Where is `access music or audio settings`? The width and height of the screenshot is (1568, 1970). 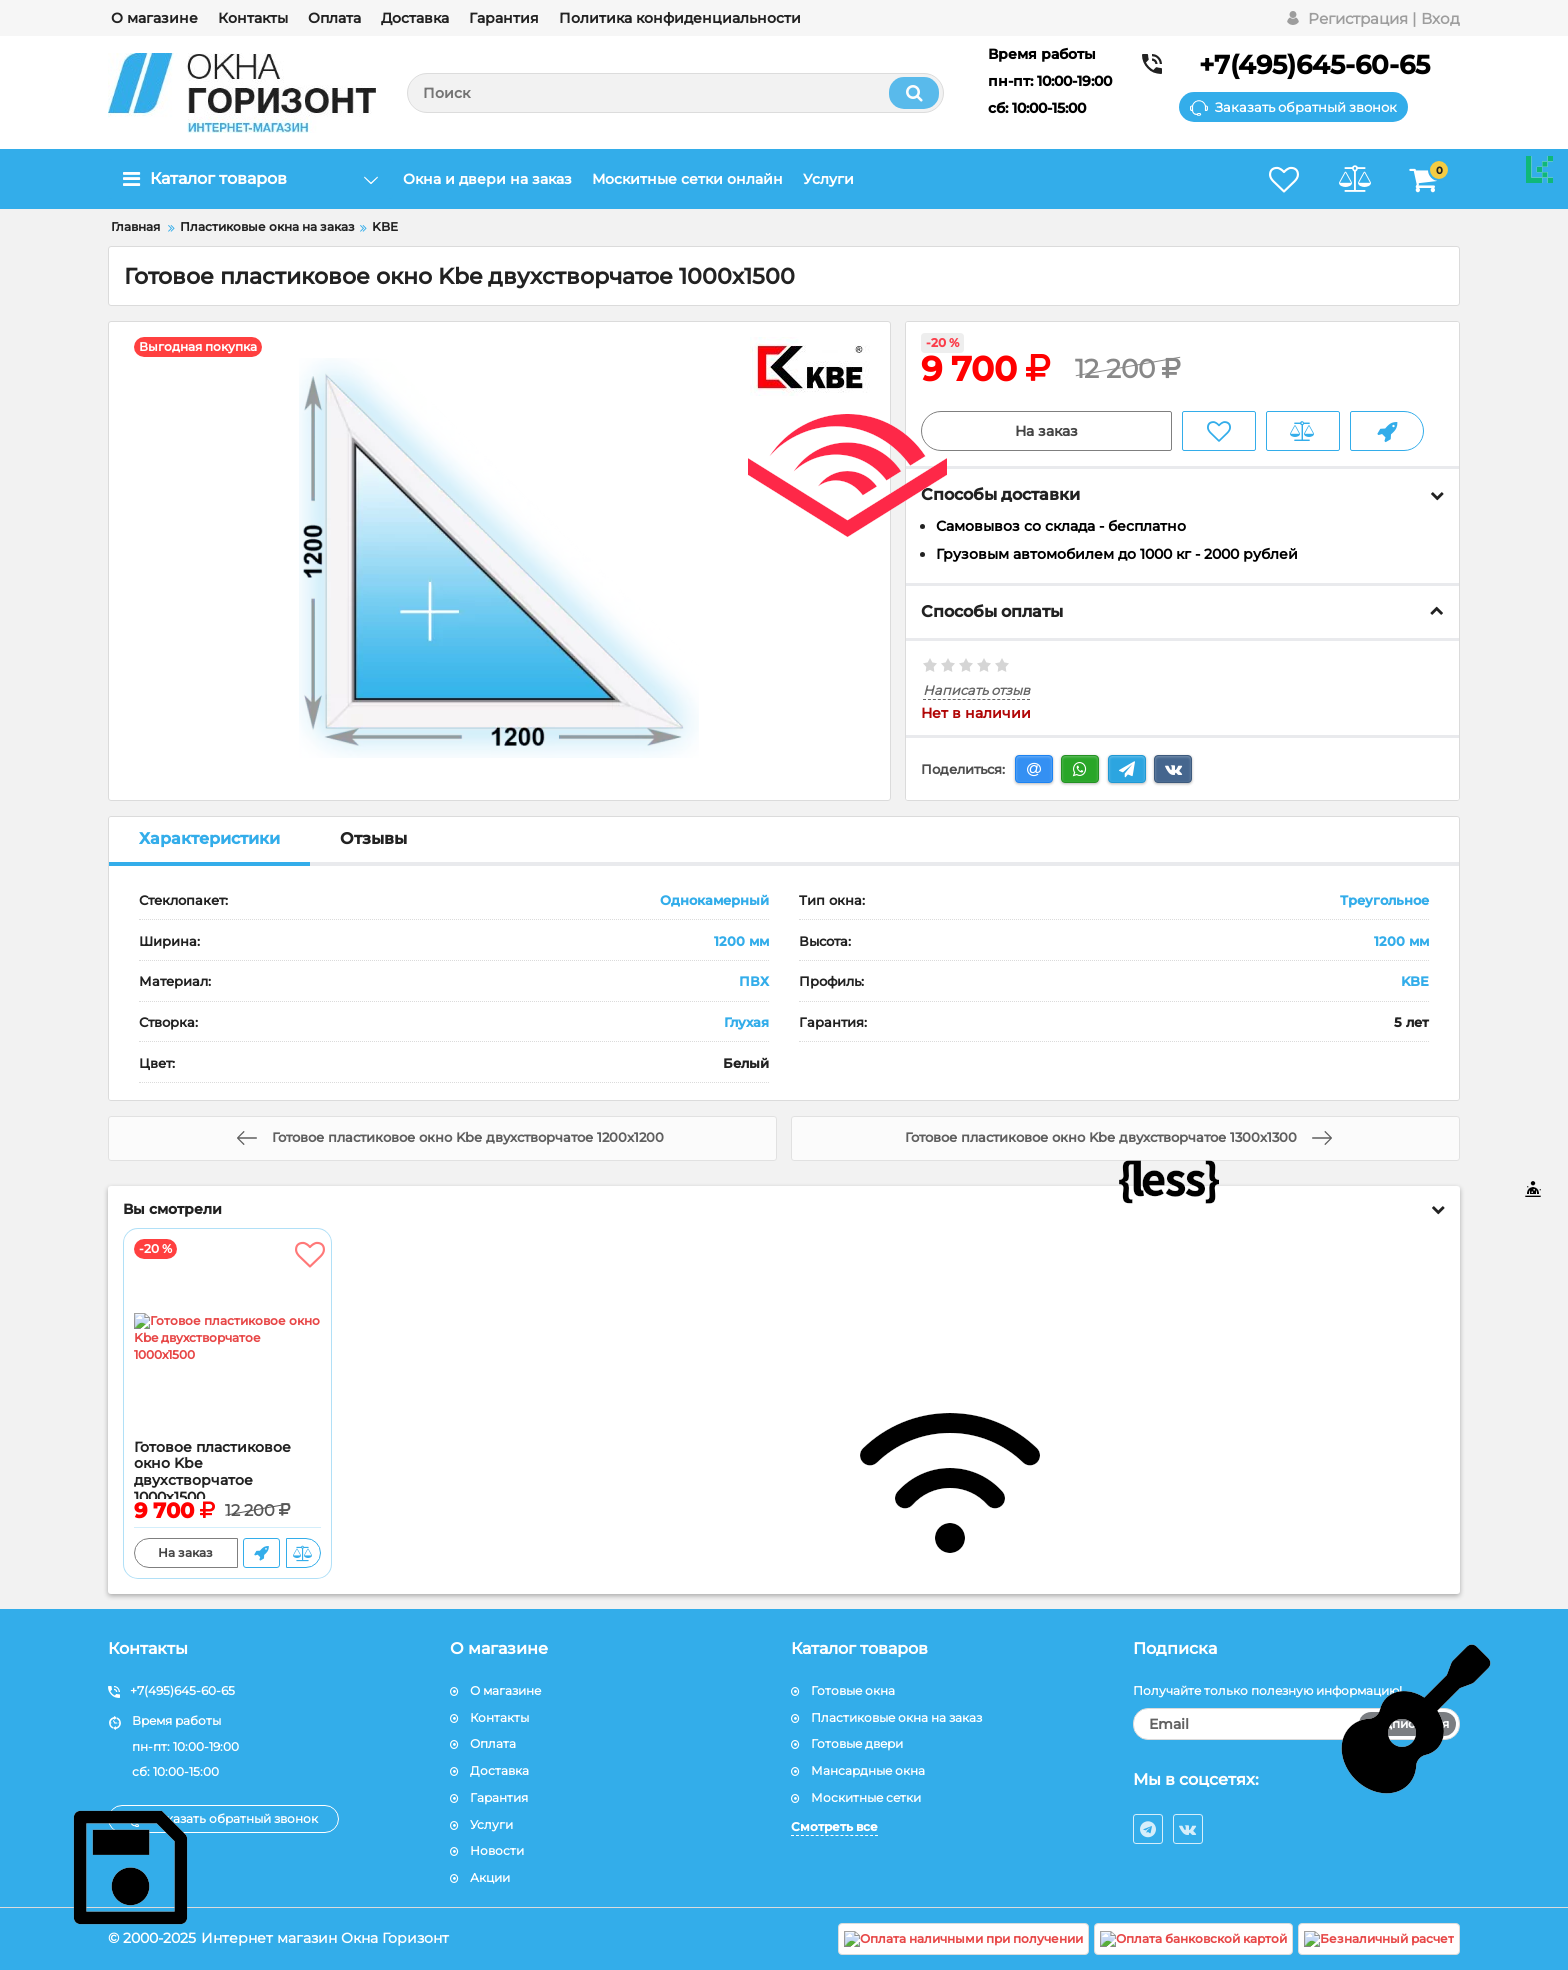 access music or audio settings is located at coordinates (1416, 1719).